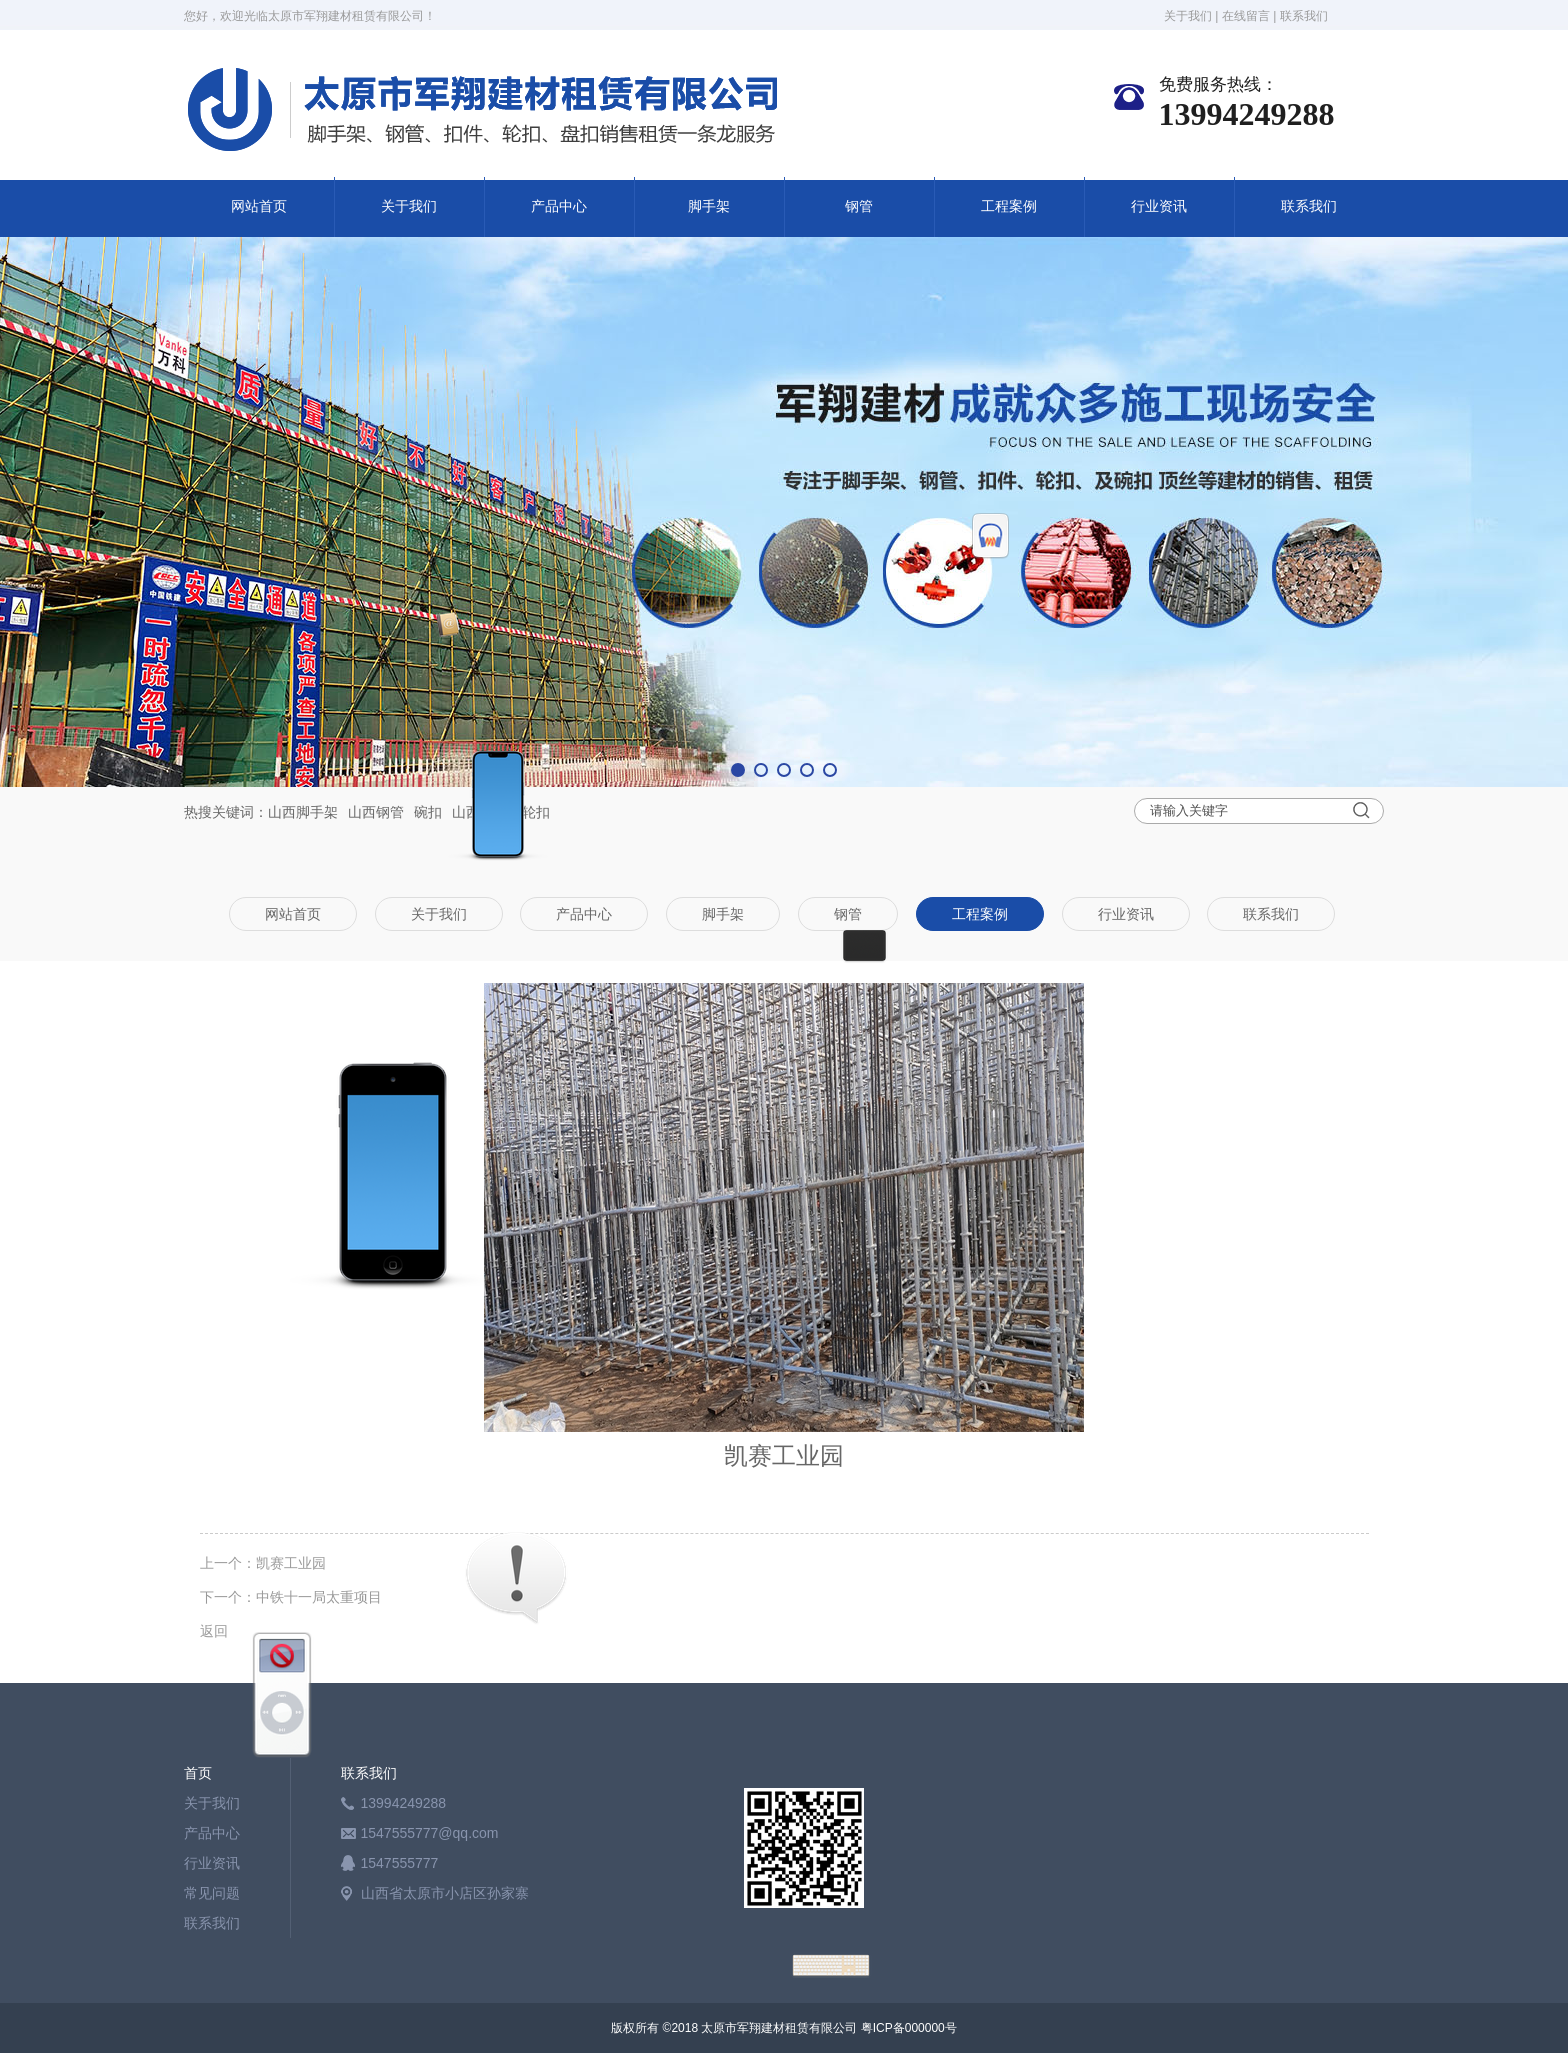  What do you see at coordinates (498, 806) in the screenshot?
I see `iPhone 13 Pro device icon` at bounding box center [498, 806].